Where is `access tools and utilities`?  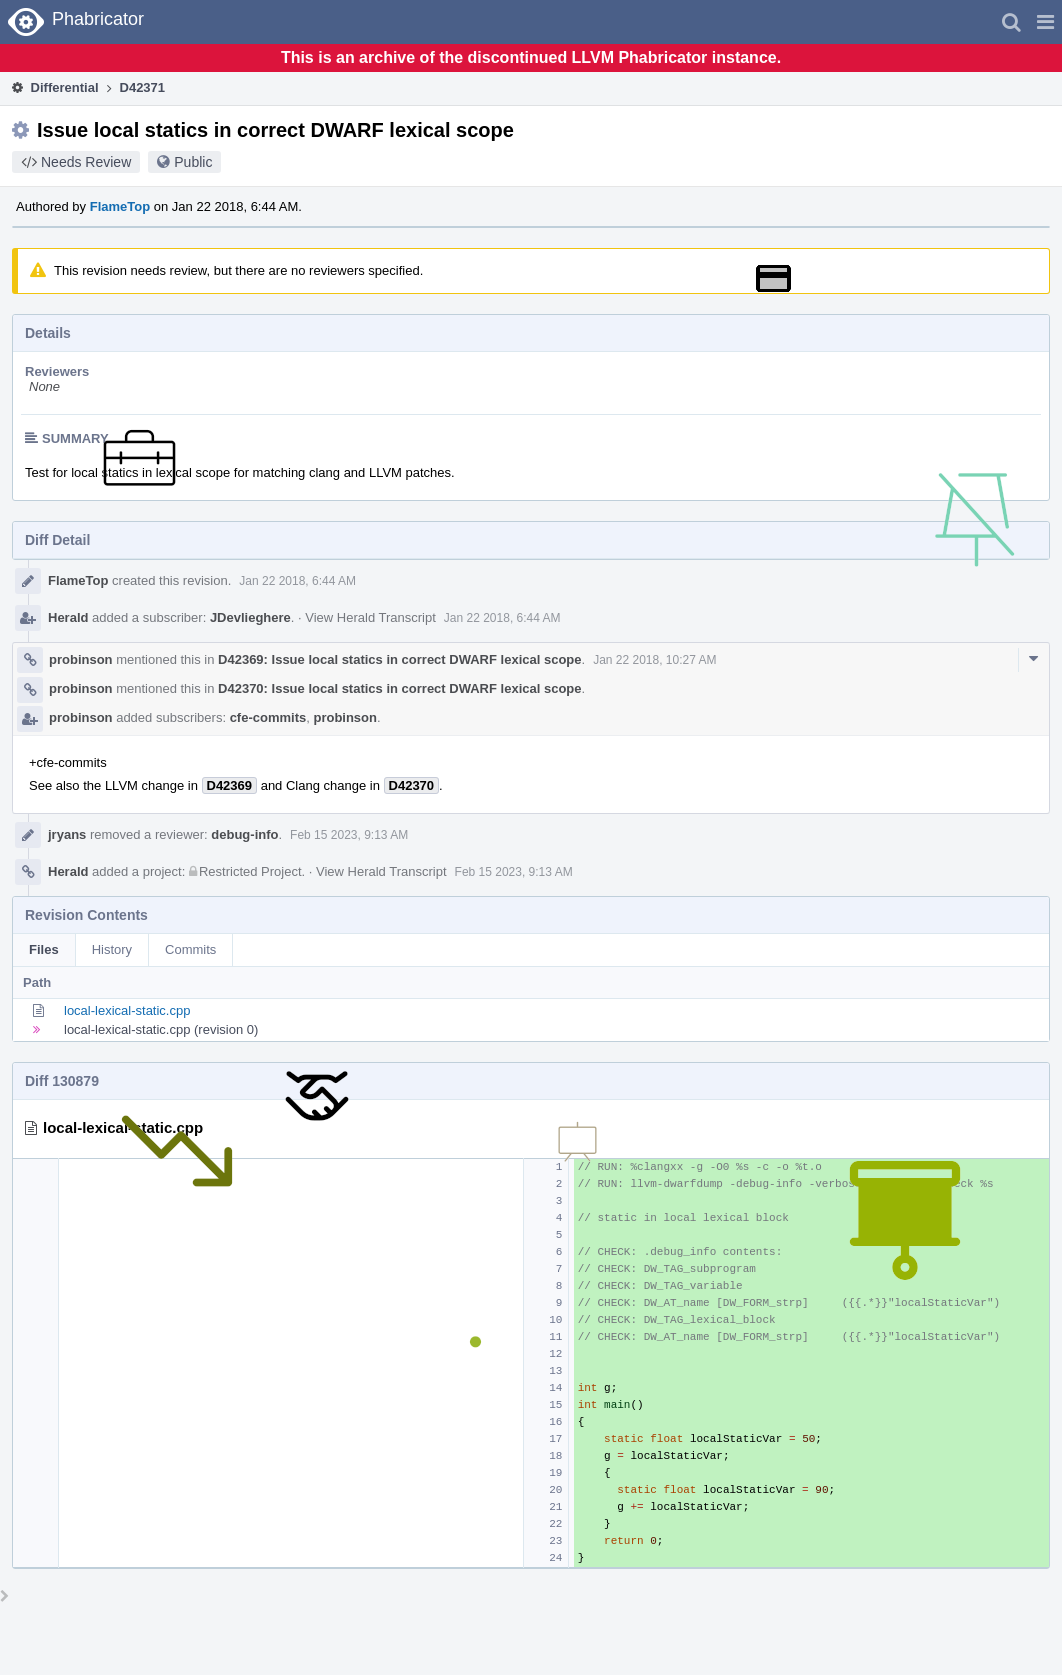 access tools and utilities is located at coordinates (139, 460).